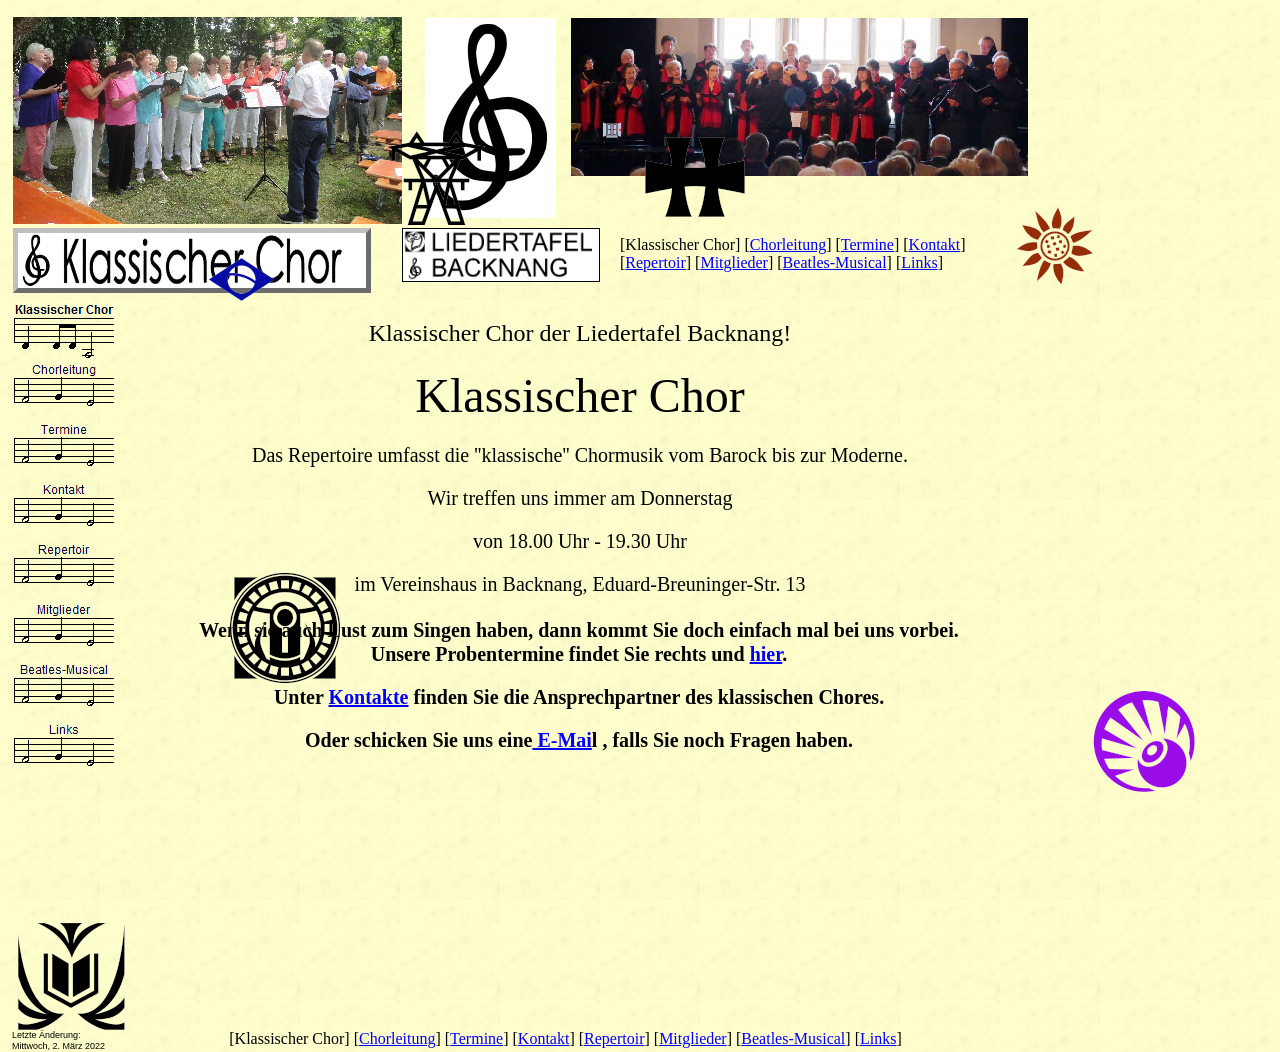 Image resolution: width=1280 pixels, height=1052 pixels. Describe the element at coordinates (695, 177) in the screenshot. I see `indicates a cursed or unholy location` at that location.